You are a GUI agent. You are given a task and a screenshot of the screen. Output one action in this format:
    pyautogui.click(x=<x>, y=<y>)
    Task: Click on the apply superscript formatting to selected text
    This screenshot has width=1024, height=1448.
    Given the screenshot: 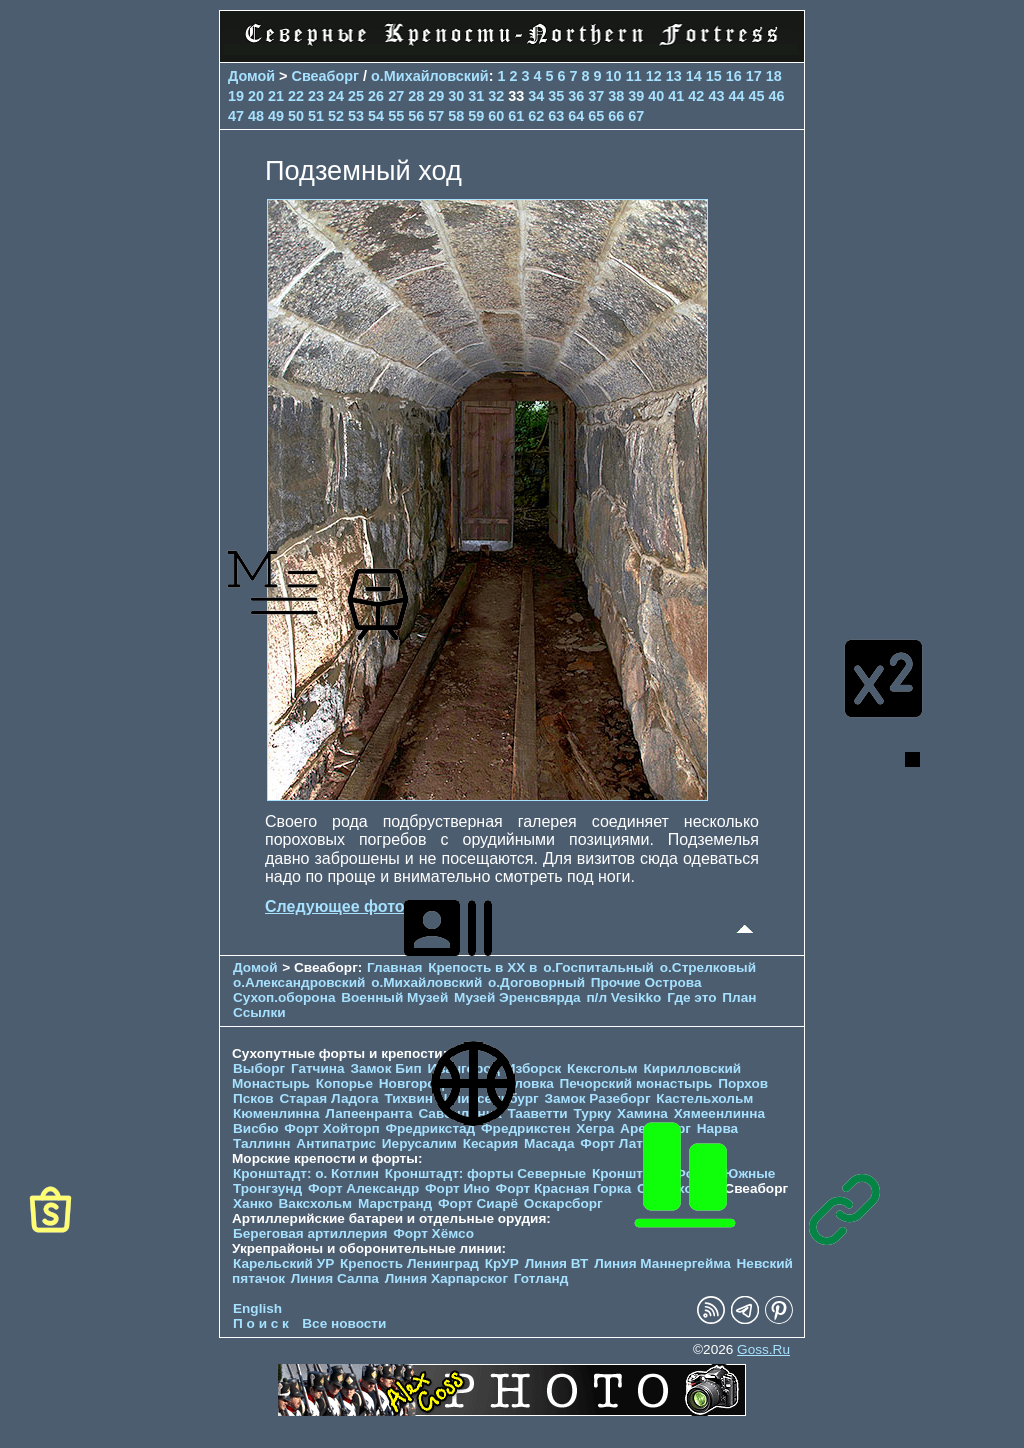 What is the action you would take?
    pyautogui.click(x=883, y=678)
    